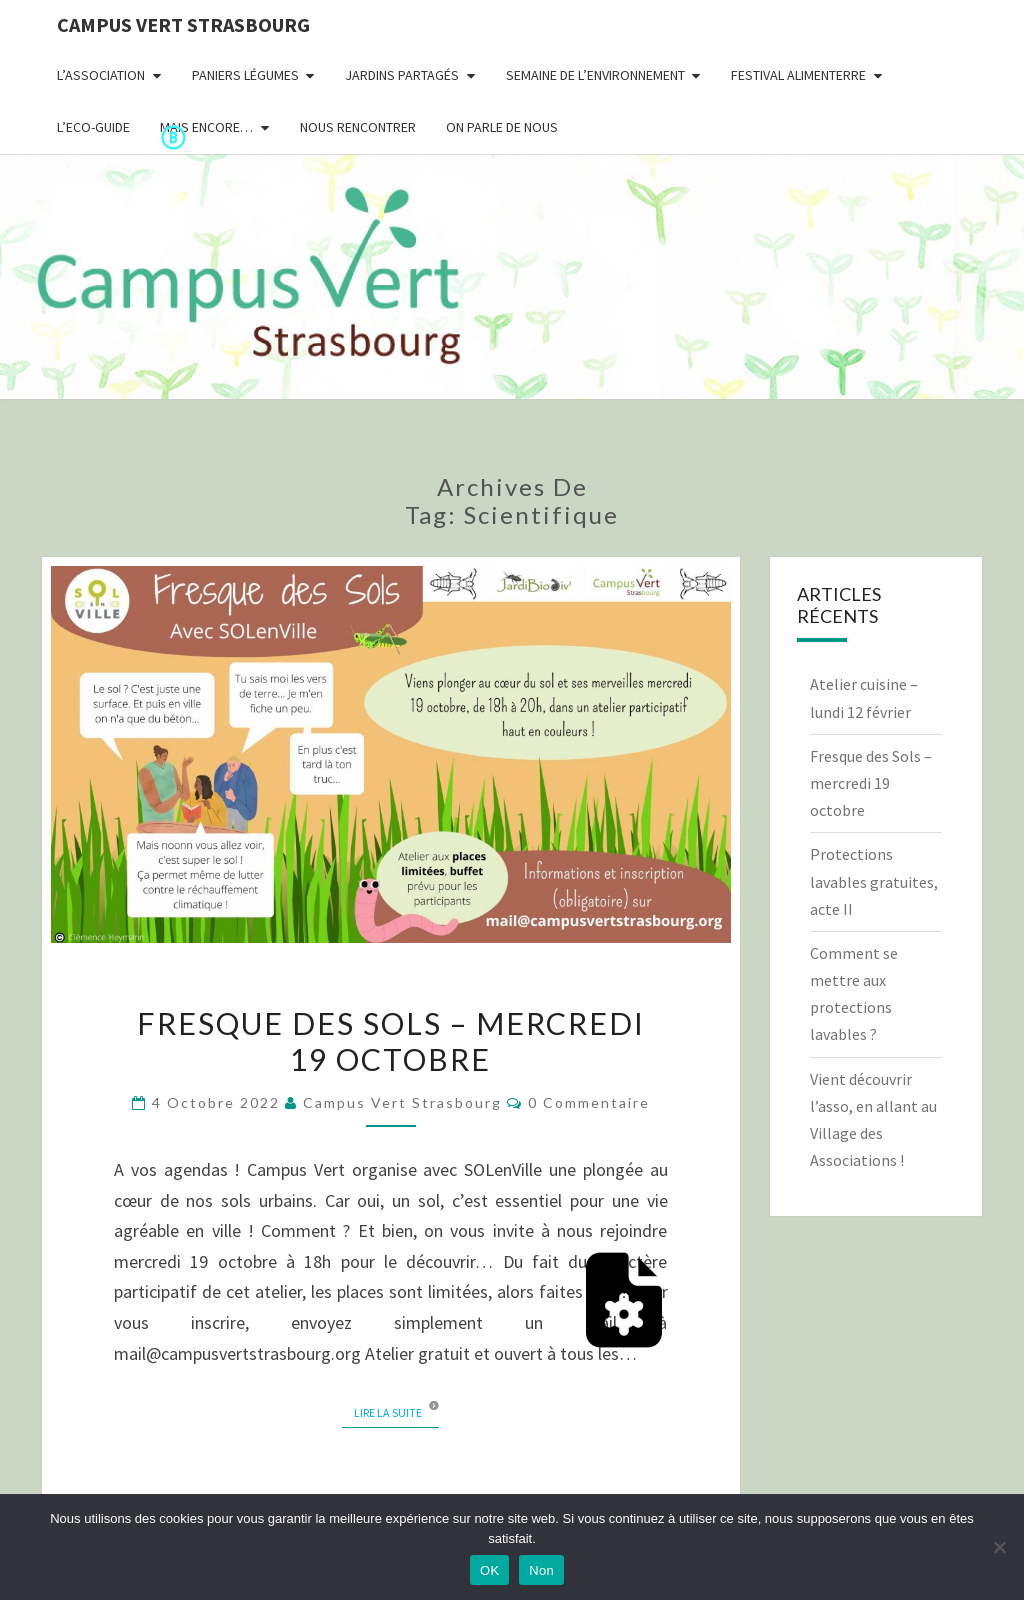 The height and width of the screenshot is (1600, 1024). I want to click on indicates item or option labeled "B", so click(173, 137).